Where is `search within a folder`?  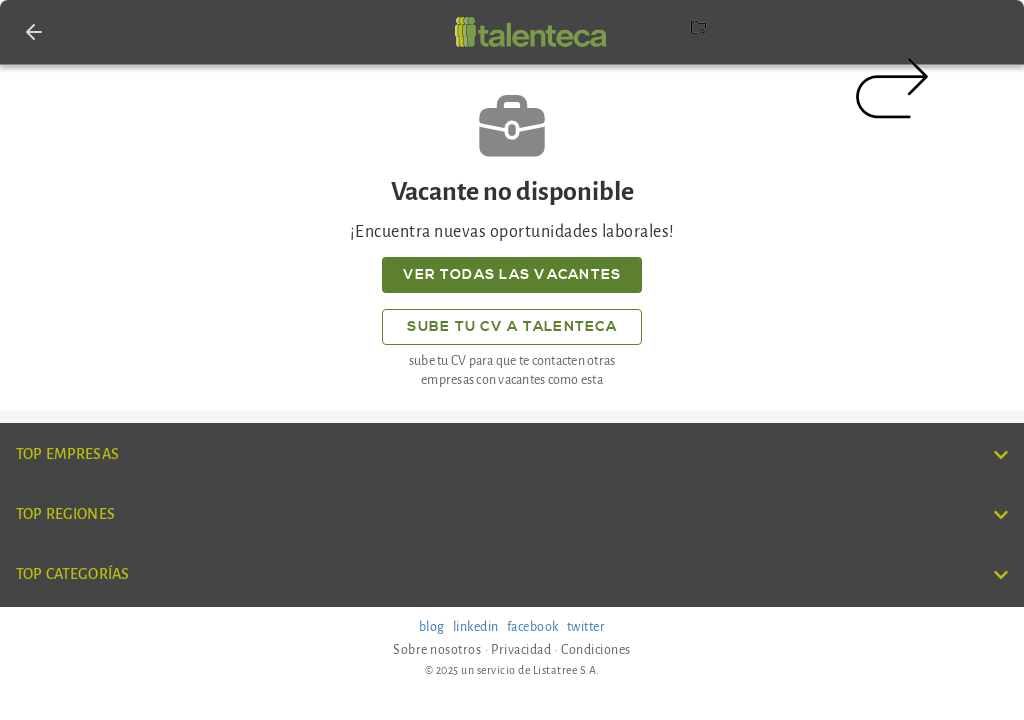 search within a folder is located at coordinates (698, 27).